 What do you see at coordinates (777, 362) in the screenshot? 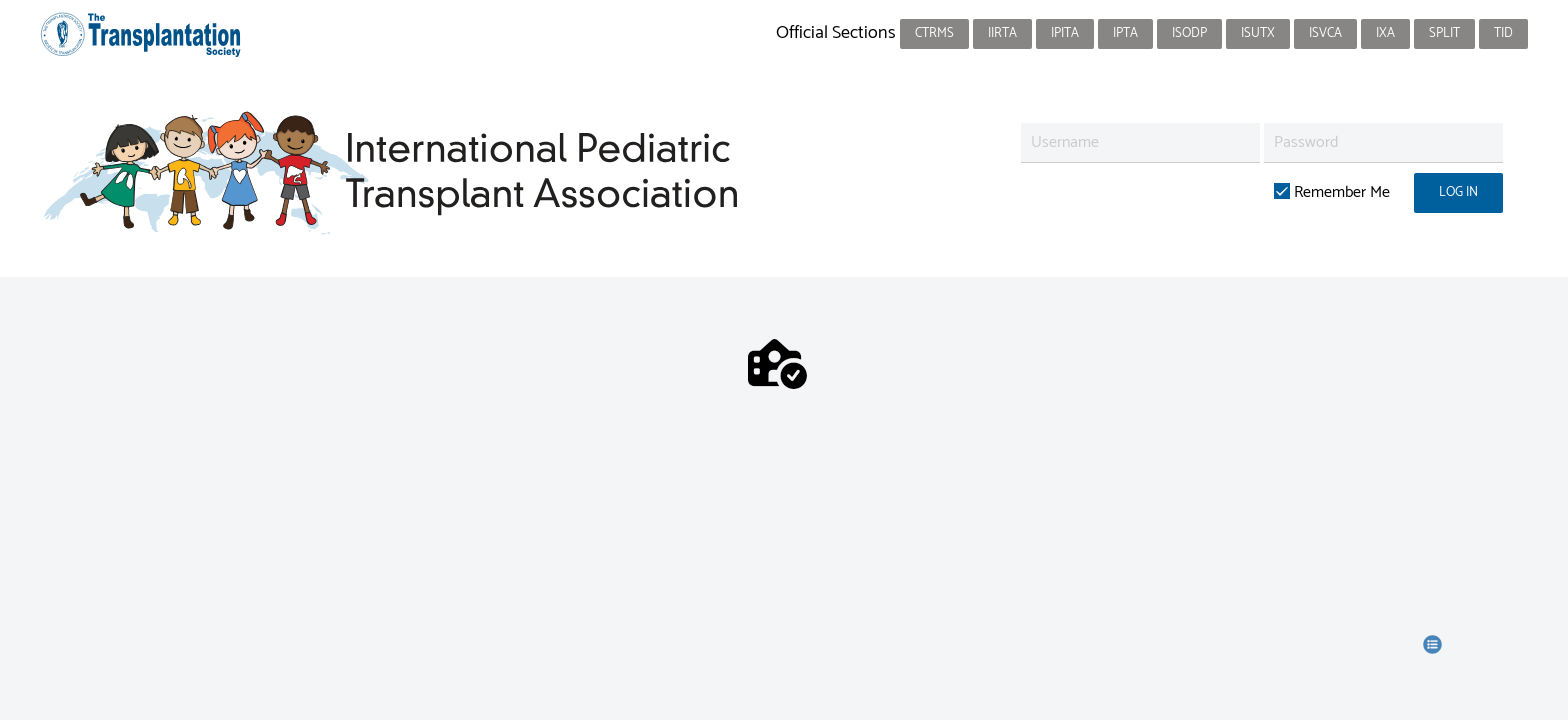
I see `school verification complete` at bounding box center [777, 362].